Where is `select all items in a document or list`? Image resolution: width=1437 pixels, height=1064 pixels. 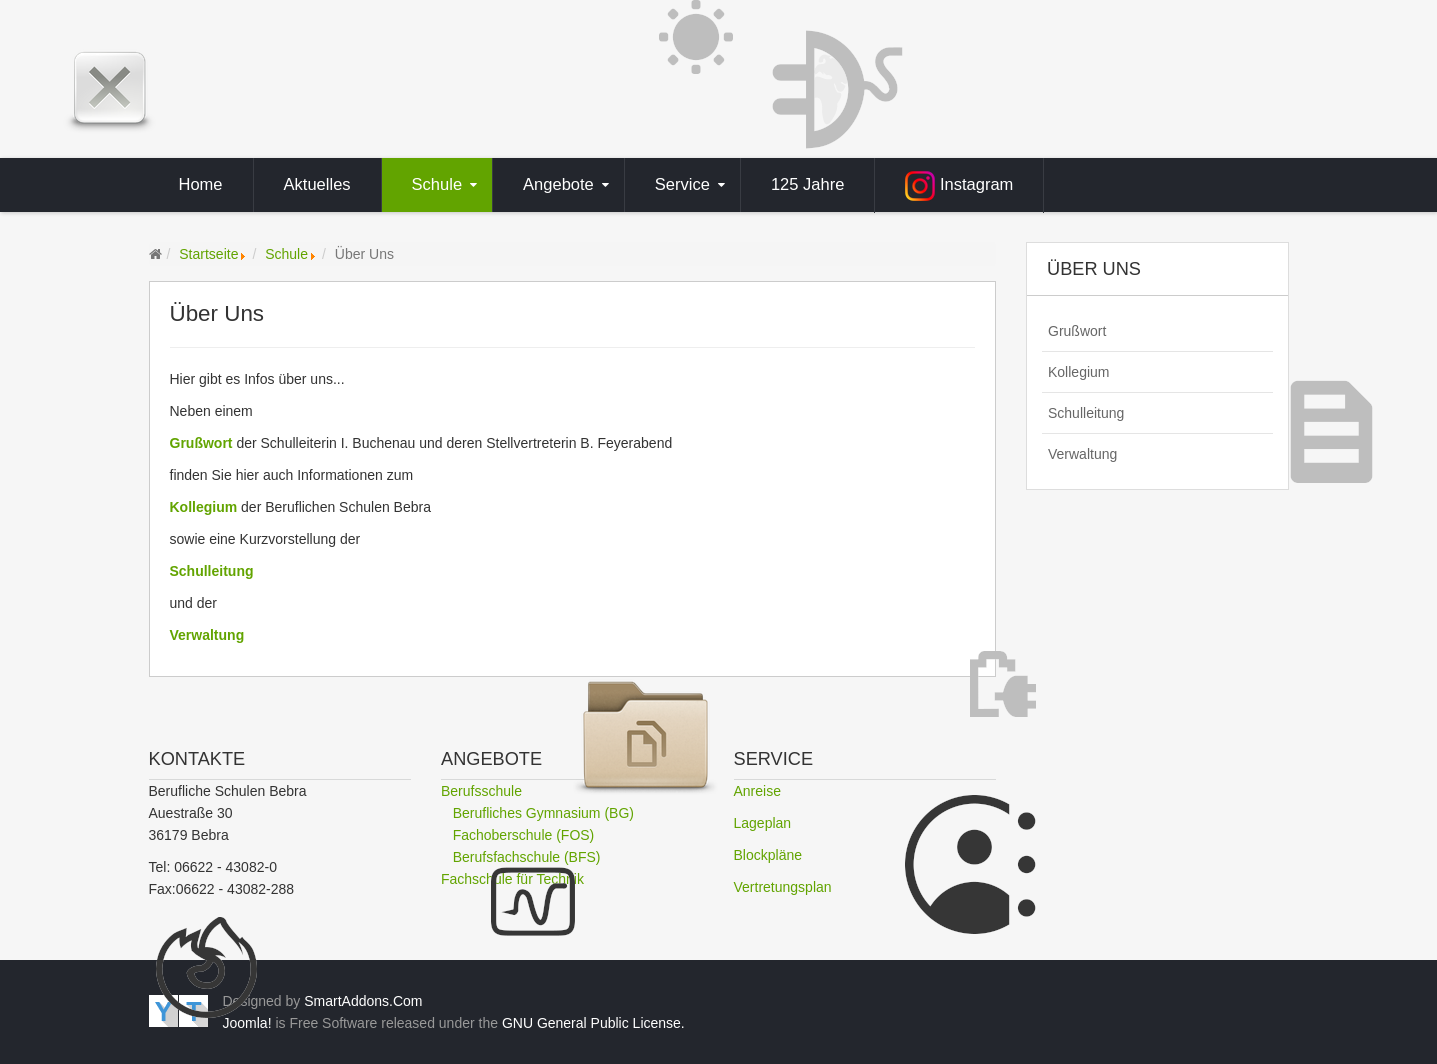 select all items in a document or list is located at coordinates (1331, 428).